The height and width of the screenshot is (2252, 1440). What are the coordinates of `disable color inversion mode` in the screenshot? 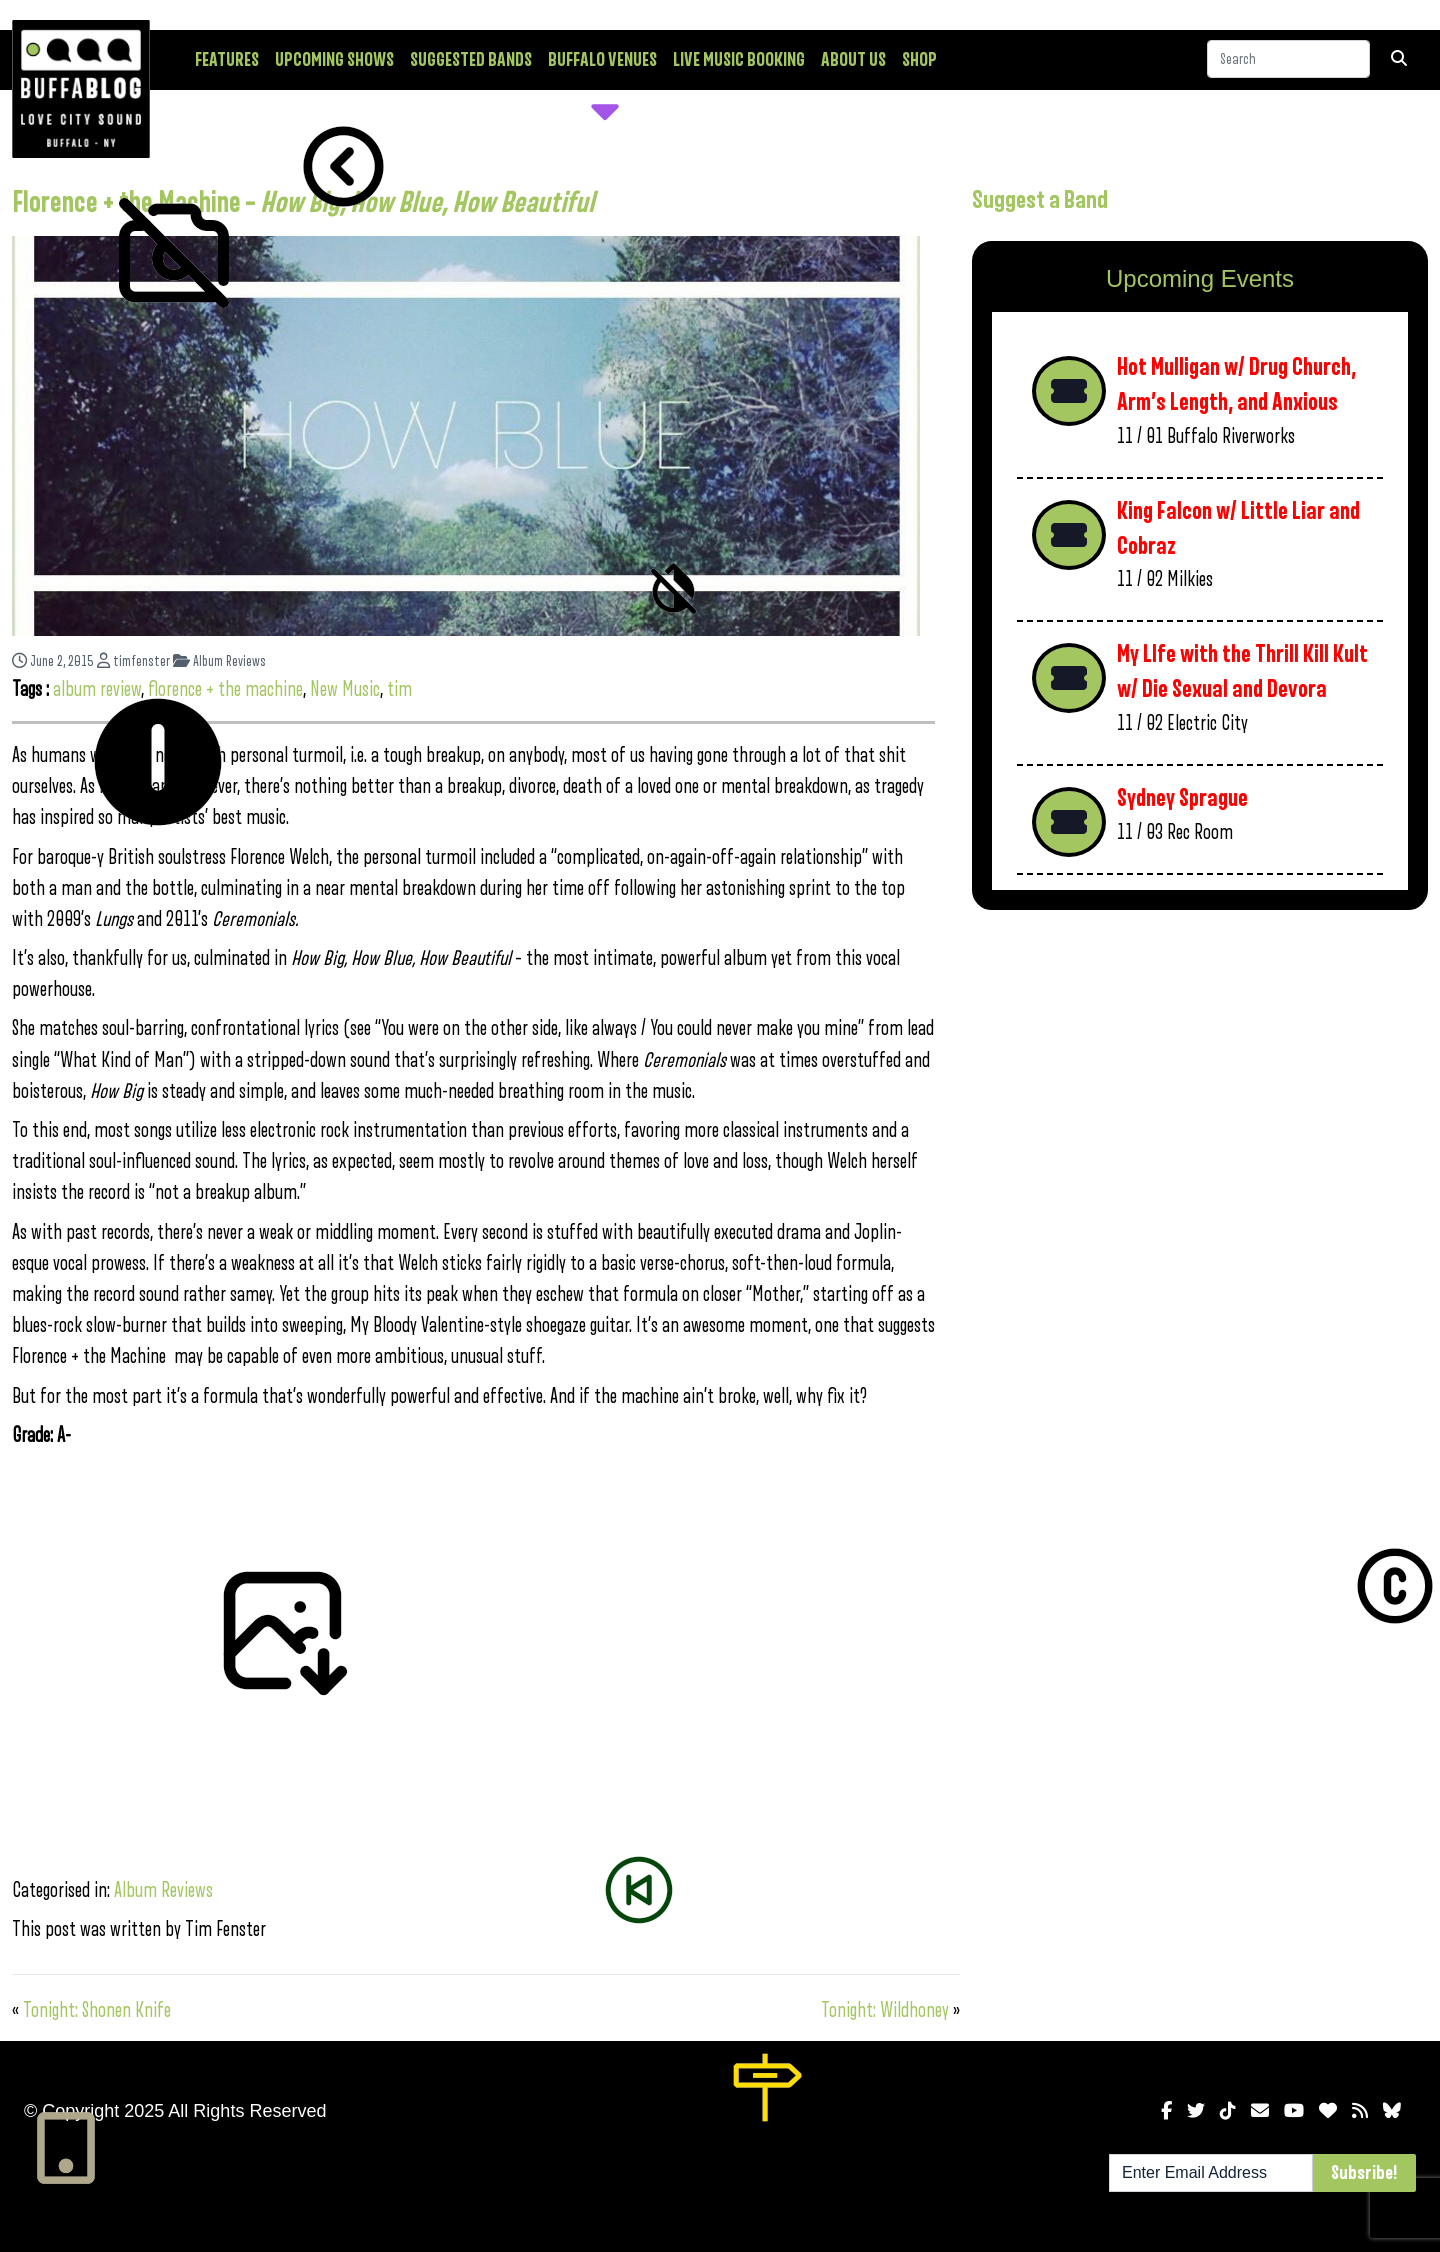 It's located at (673, 587).